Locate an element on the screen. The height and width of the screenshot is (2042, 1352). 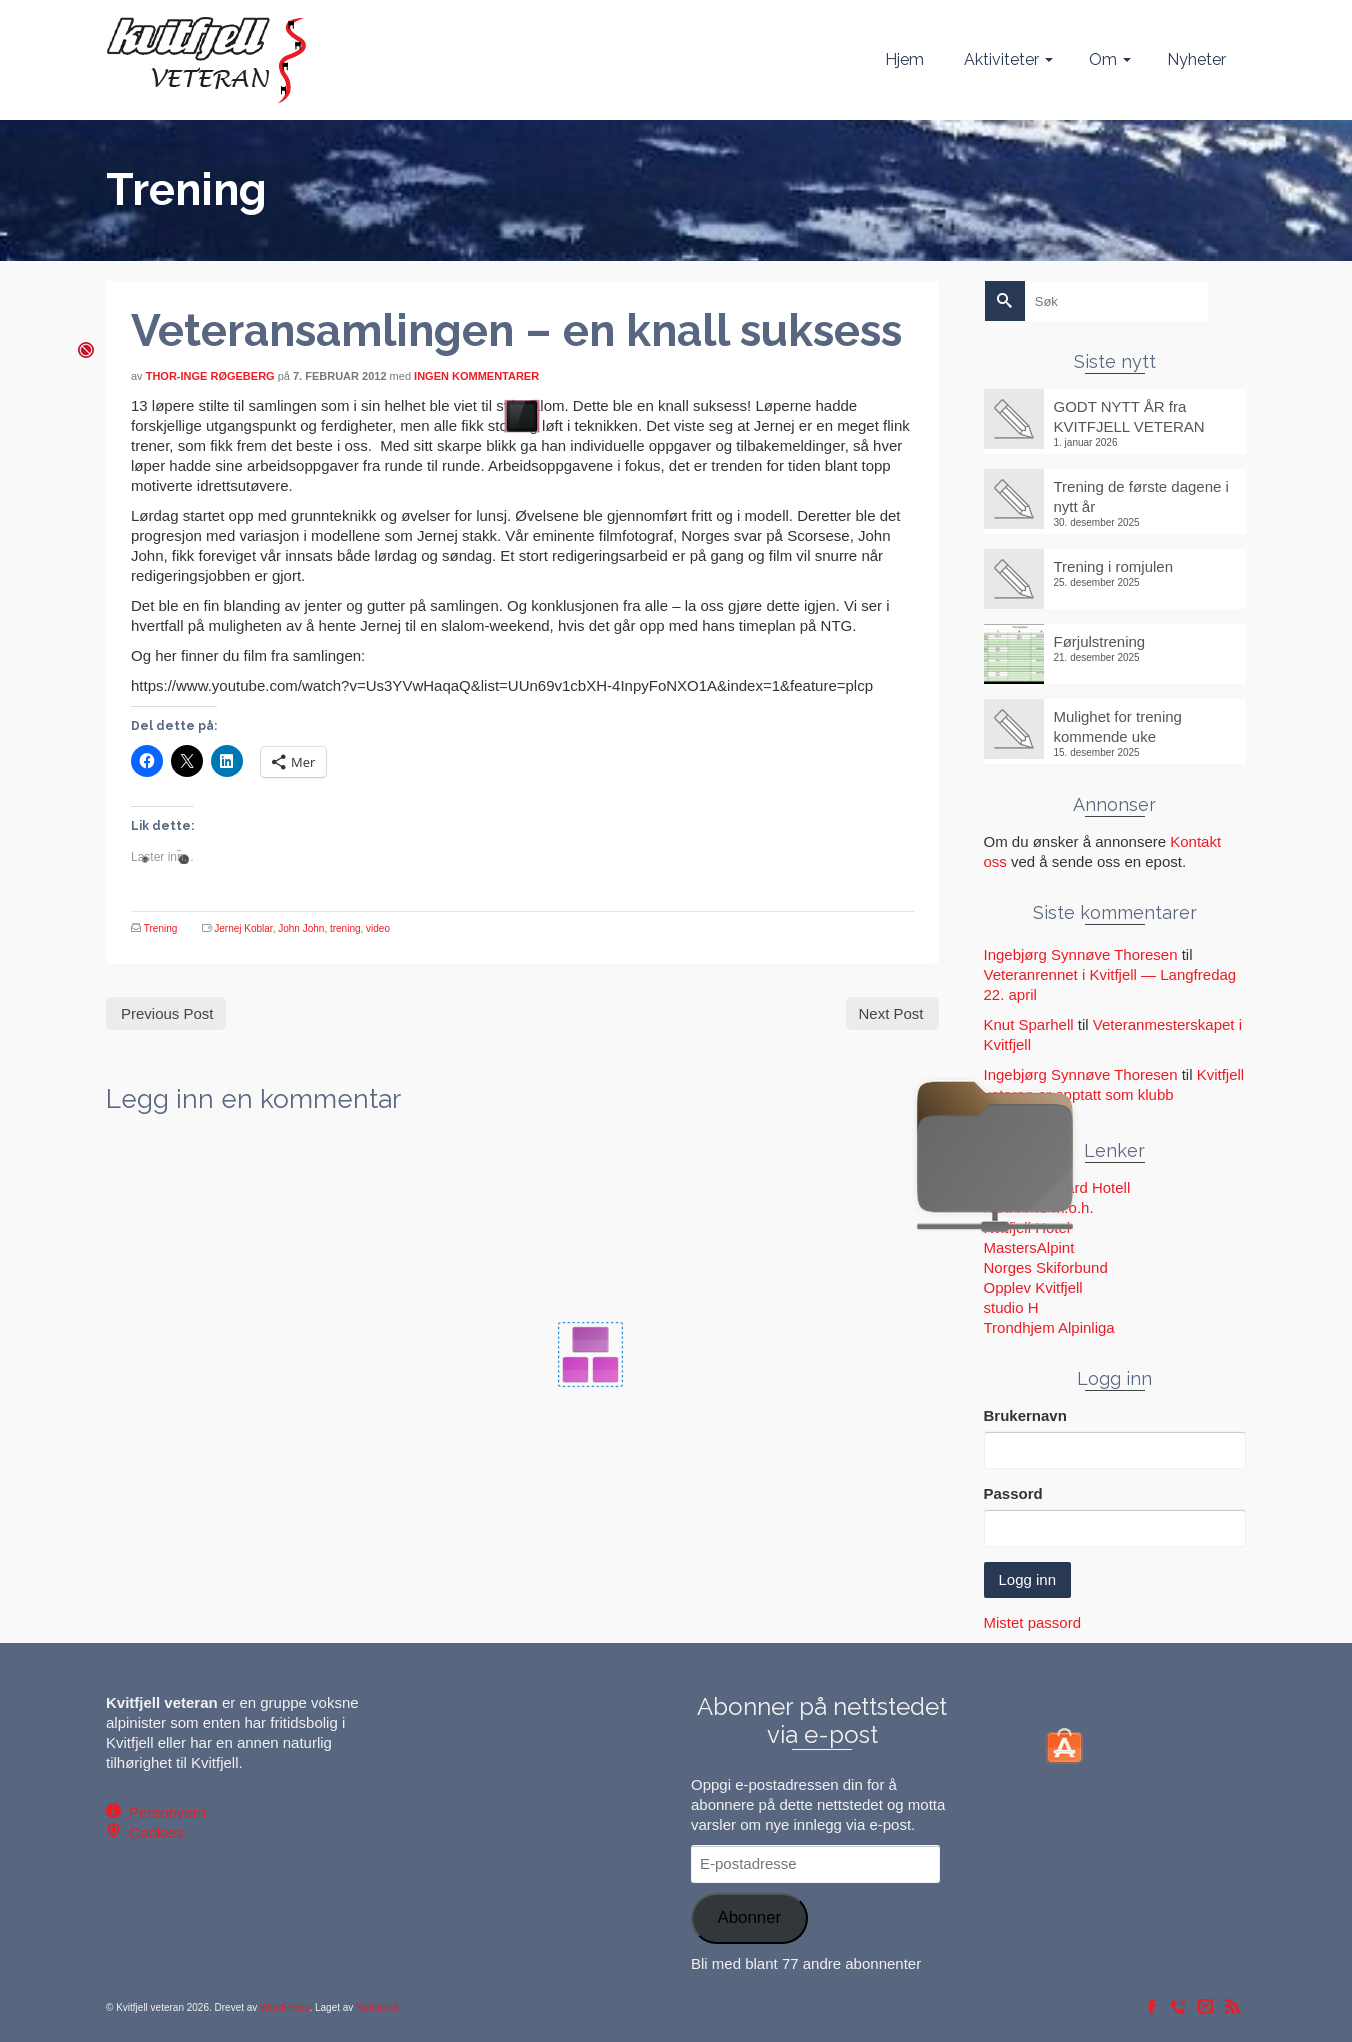
iPod nano device in pink is located at coordinates (522, 416).